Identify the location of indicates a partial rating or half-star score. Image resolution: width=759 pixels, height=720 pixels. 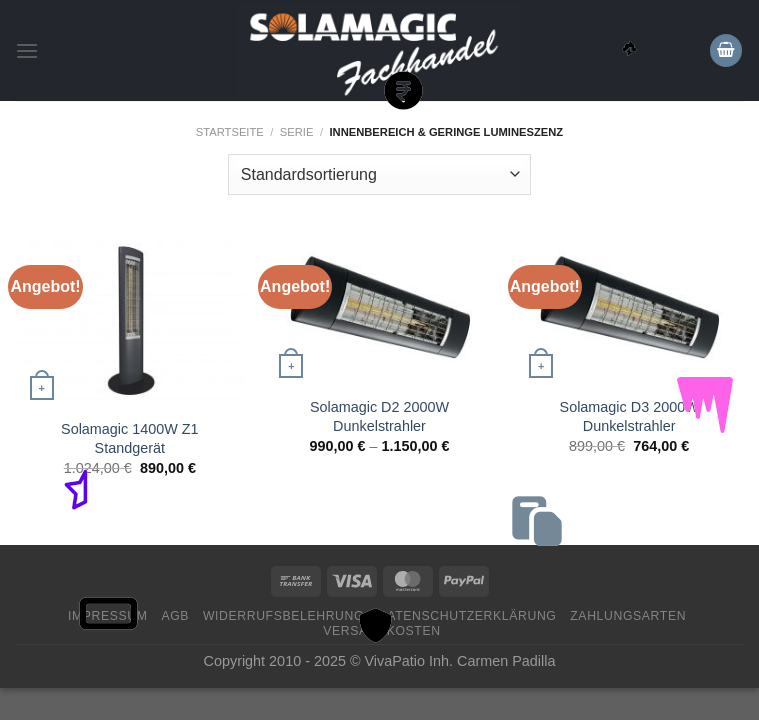
(86, 491).